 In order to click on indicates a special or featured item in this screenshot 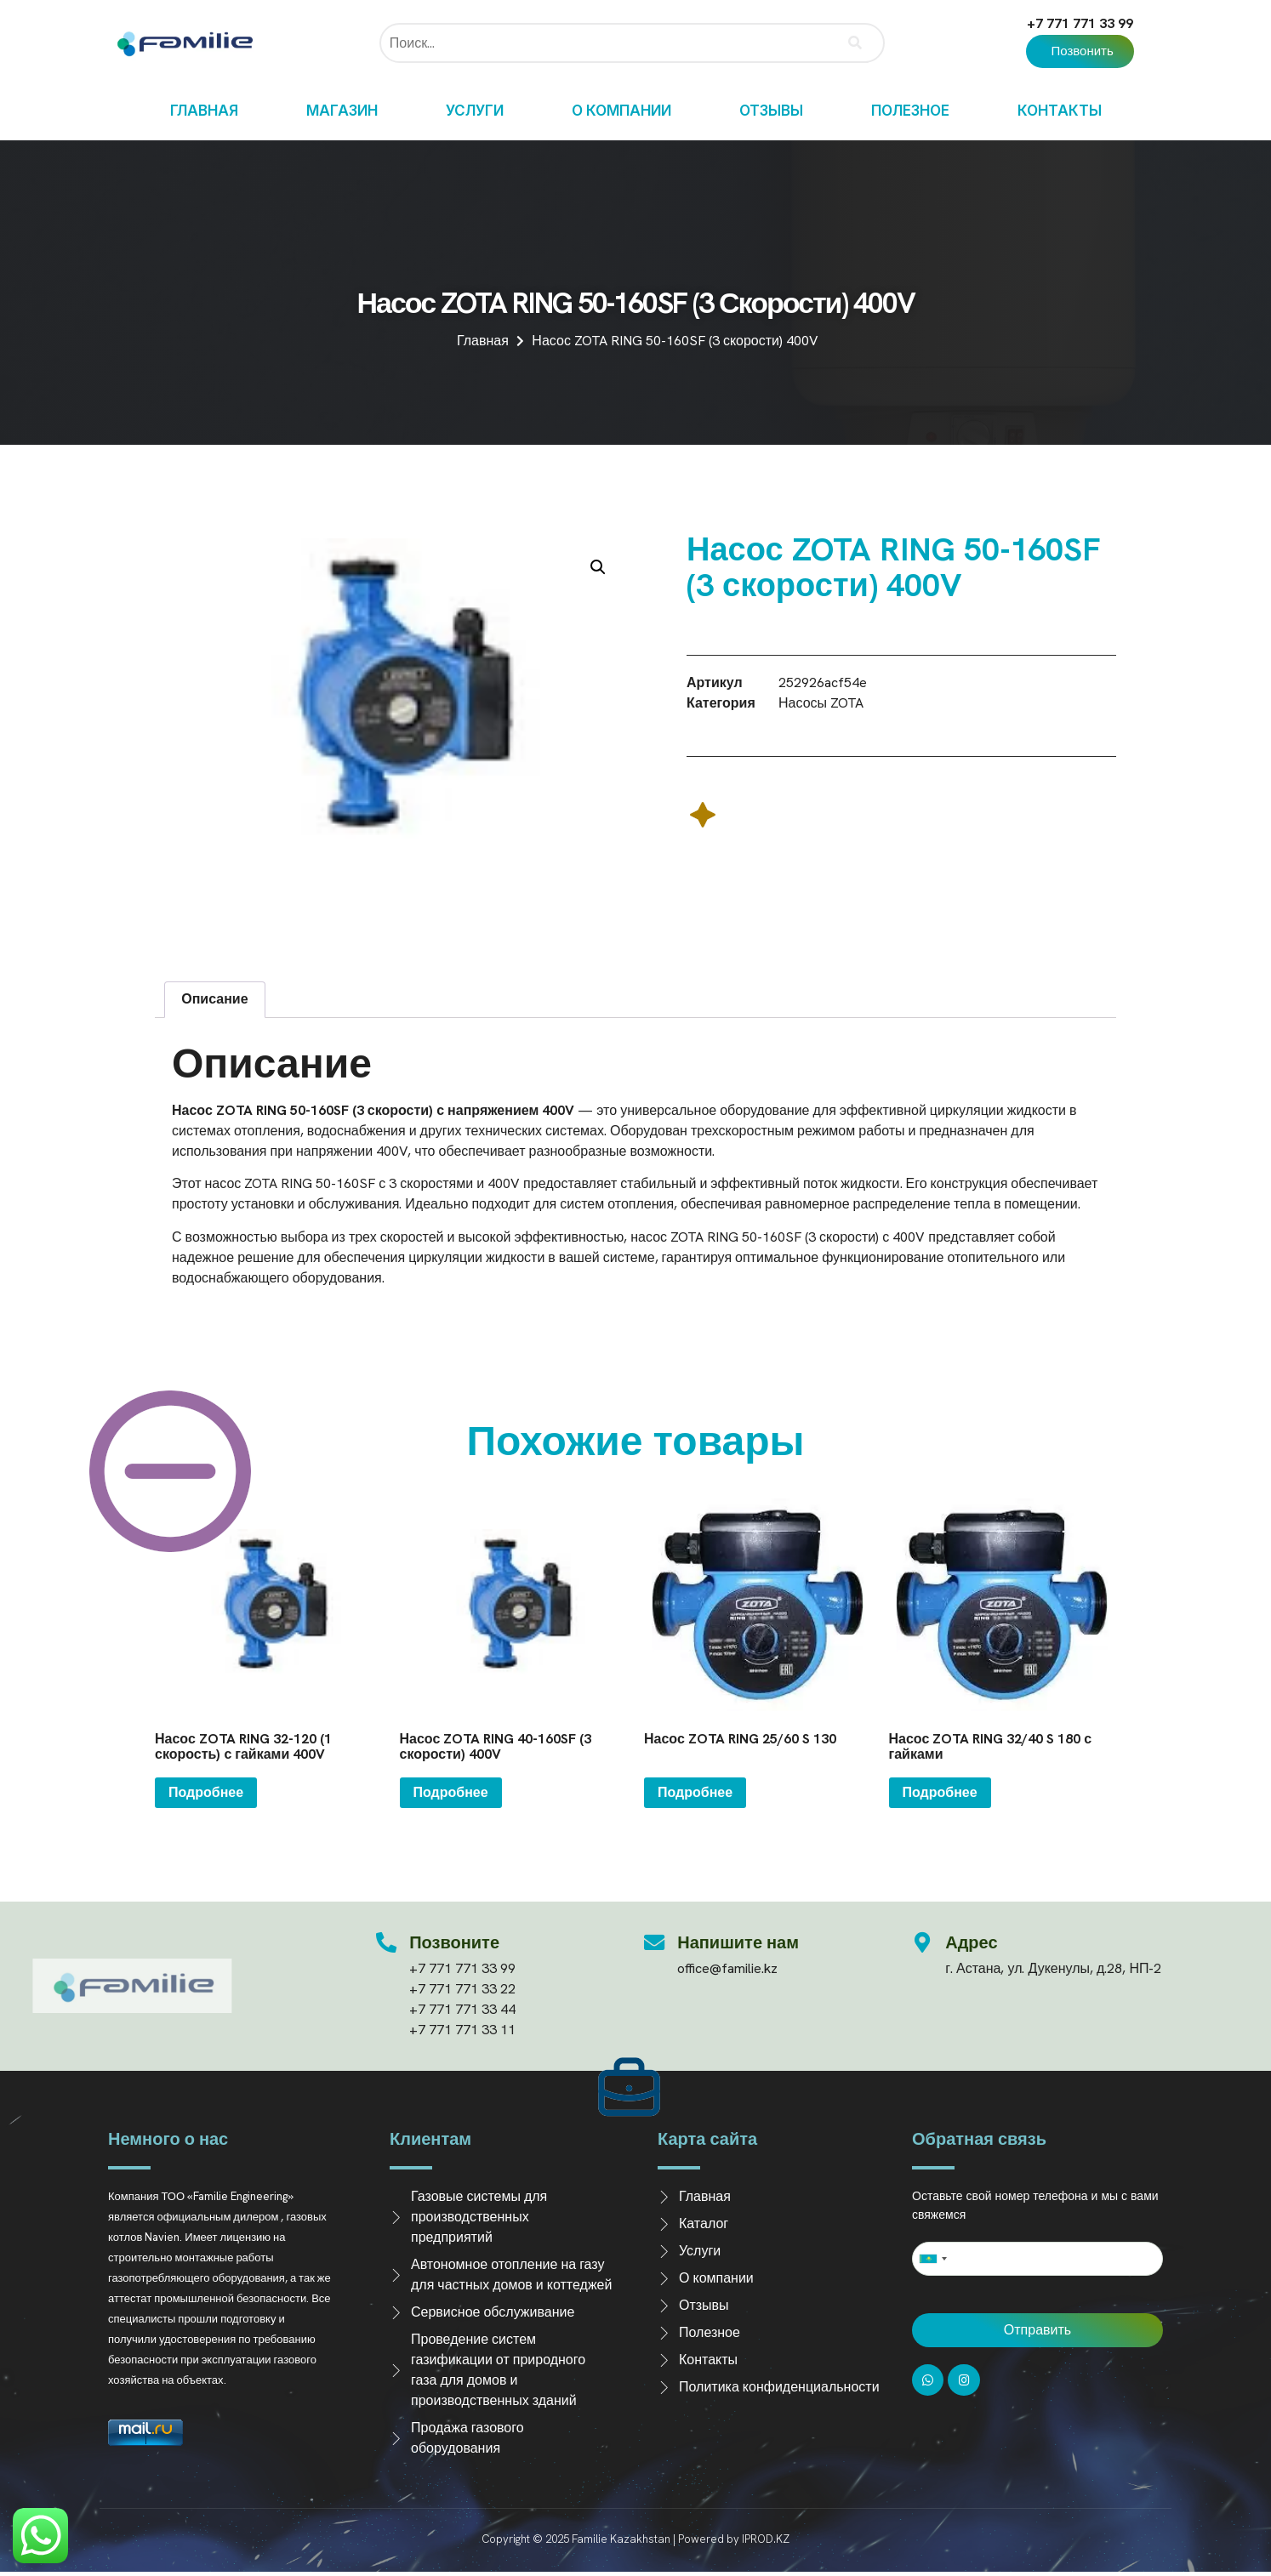, I will do `click(703, 815)`.